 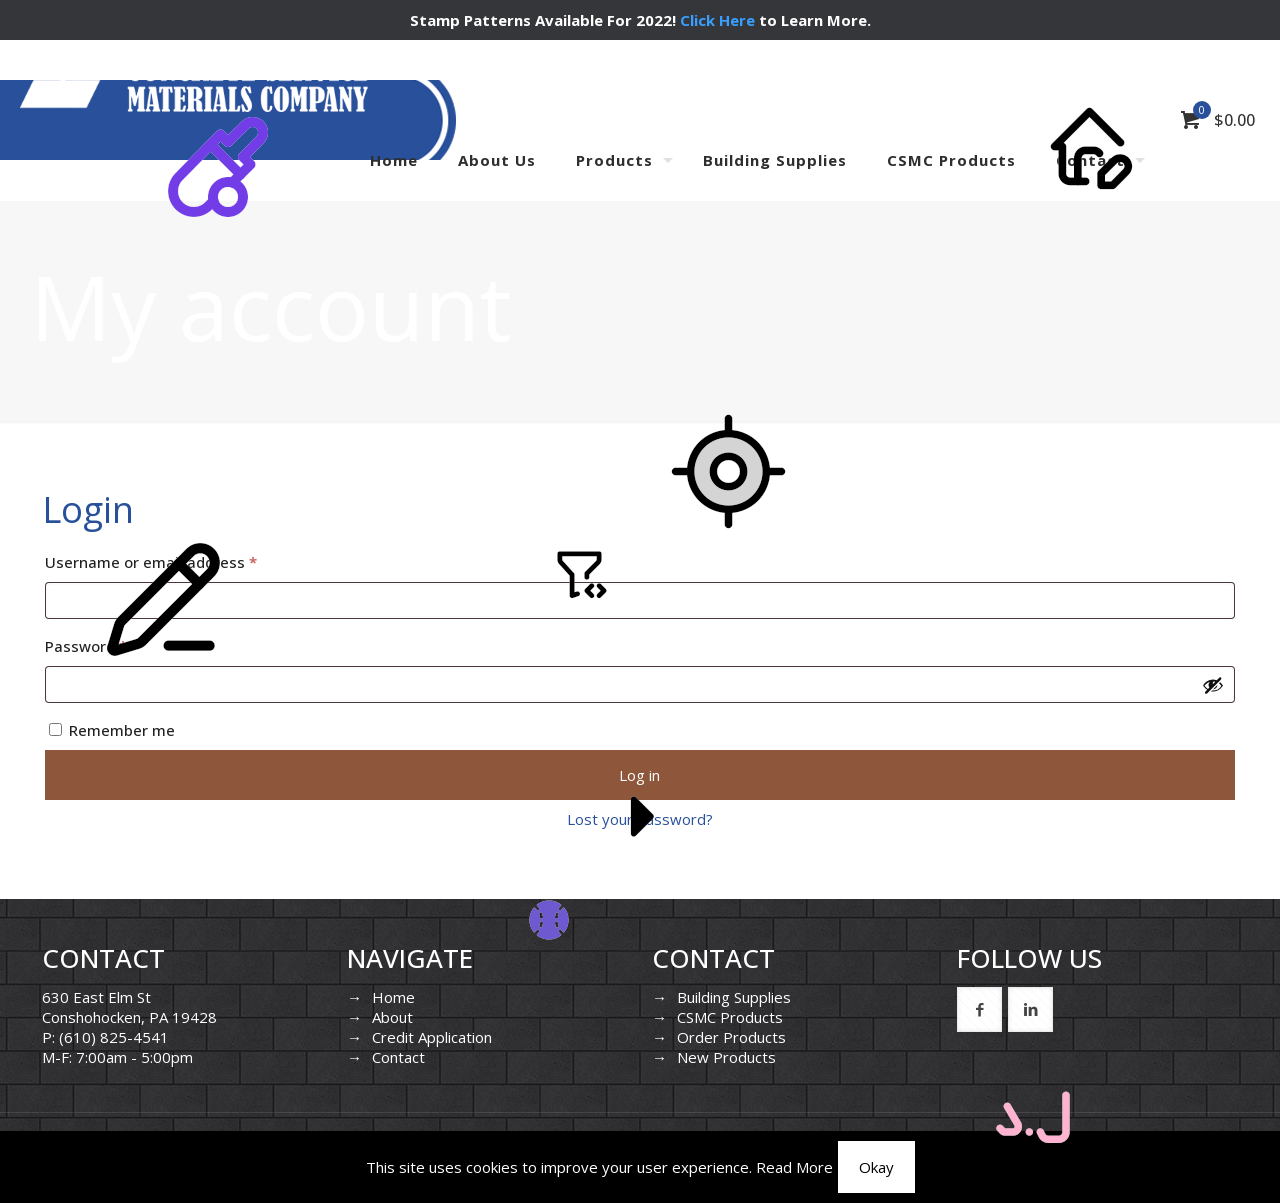 What do you see at coordinates (639, 816) in the screenshot?
I see `navigate to the next item or page` at bounding box center [639, 816].